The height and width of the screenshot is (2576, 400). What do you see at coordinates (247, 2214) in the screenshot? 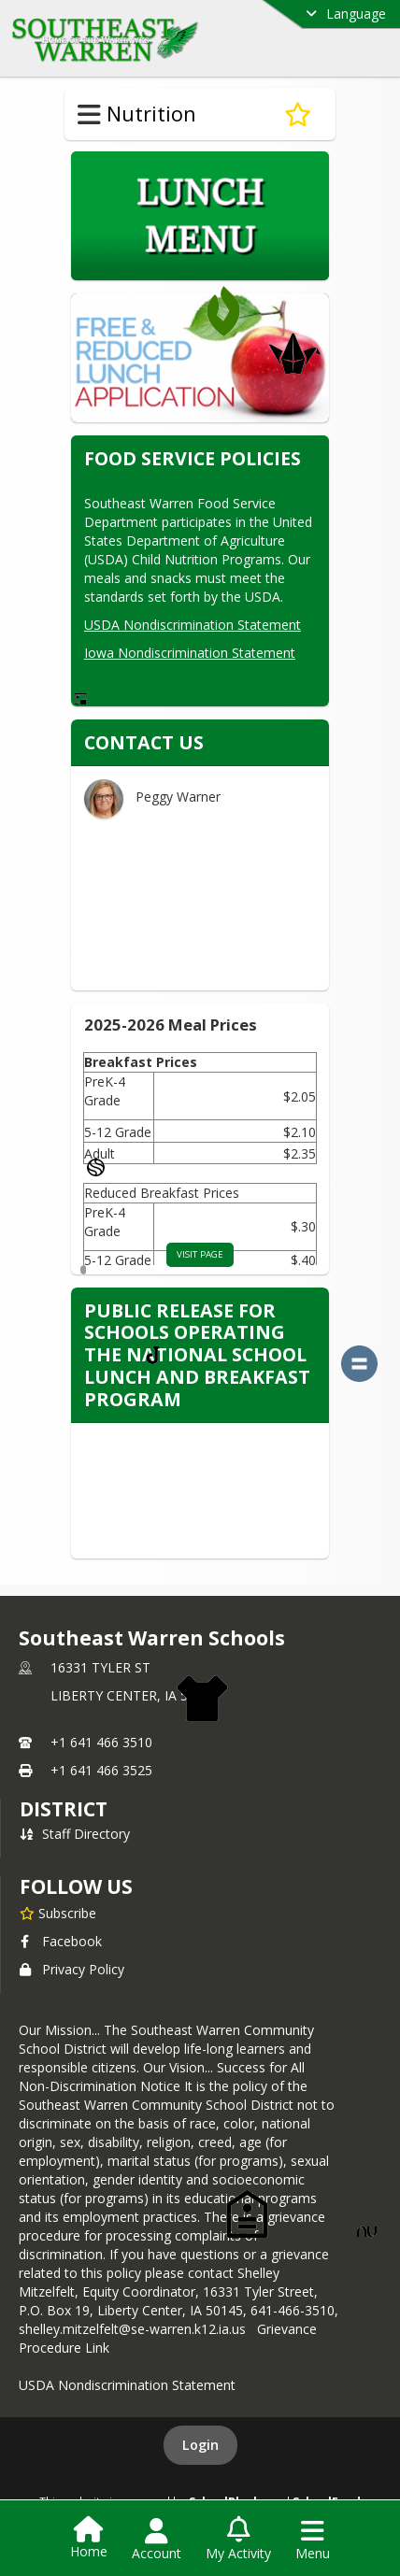
I see `view product pricing or tag details` at bounding box center [247, 2214].